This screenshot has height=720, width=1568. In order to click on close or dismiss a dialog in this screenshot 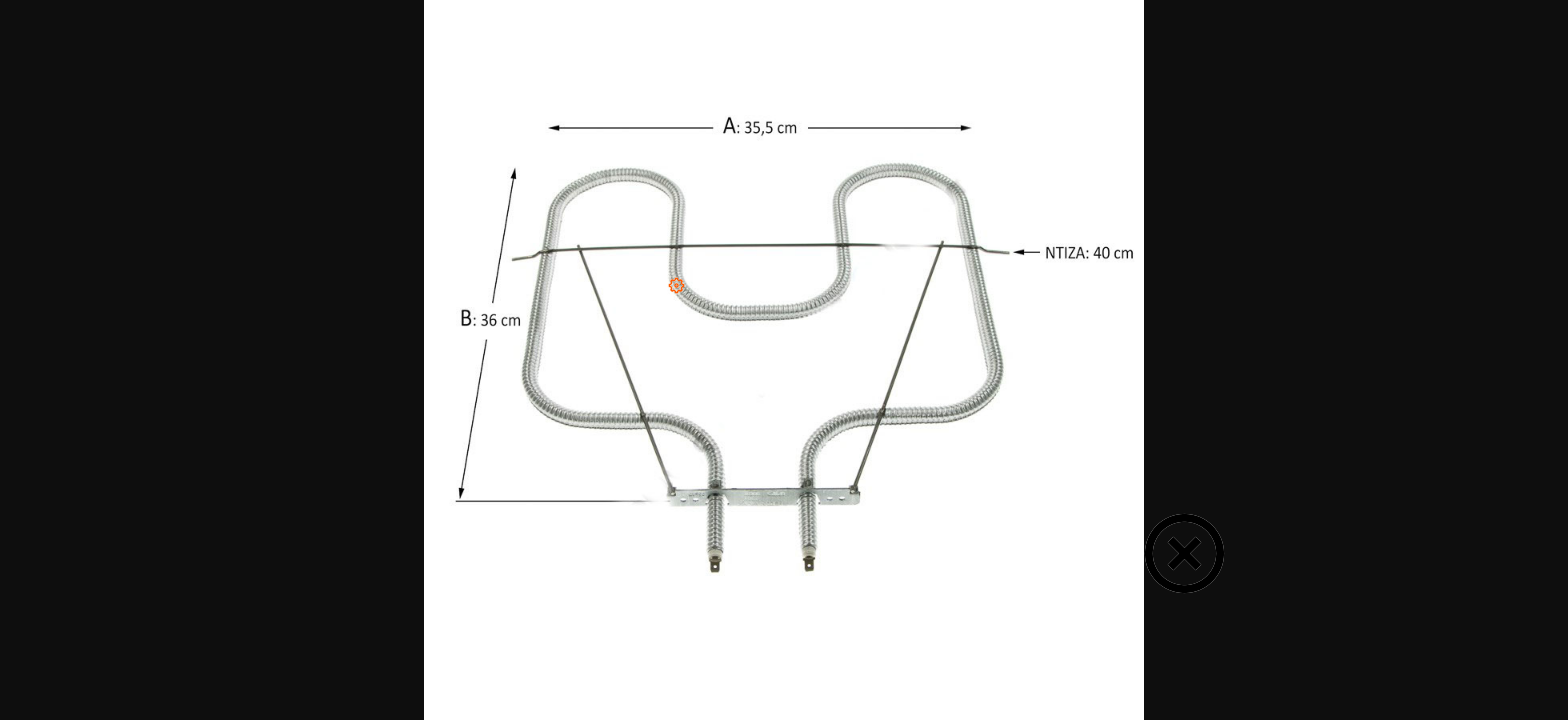, I will do `click(1184, 553)`.